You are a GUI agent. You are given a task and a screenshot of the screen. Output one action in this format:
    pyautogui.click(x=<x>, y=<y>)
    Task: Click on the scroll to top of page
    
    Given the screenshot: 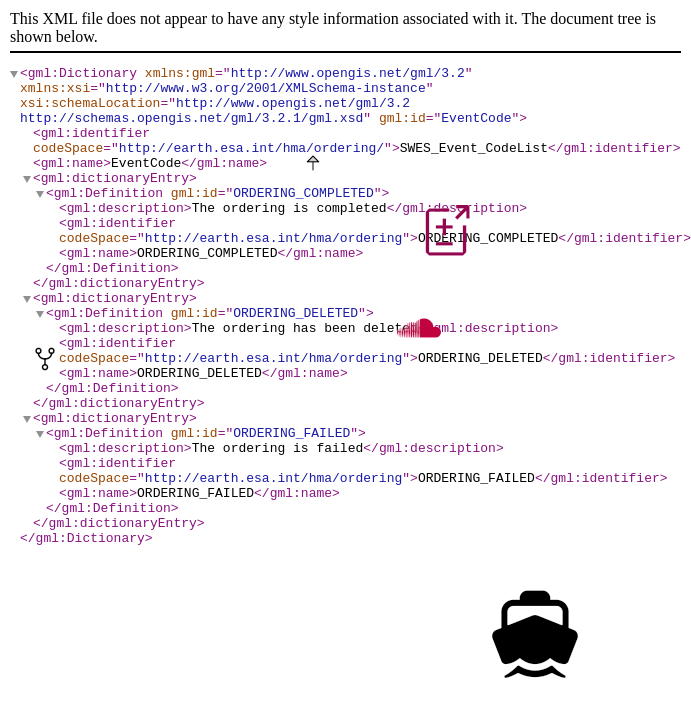 What is the action you would take?
    pyautogui.click(x=313, y=163)
    